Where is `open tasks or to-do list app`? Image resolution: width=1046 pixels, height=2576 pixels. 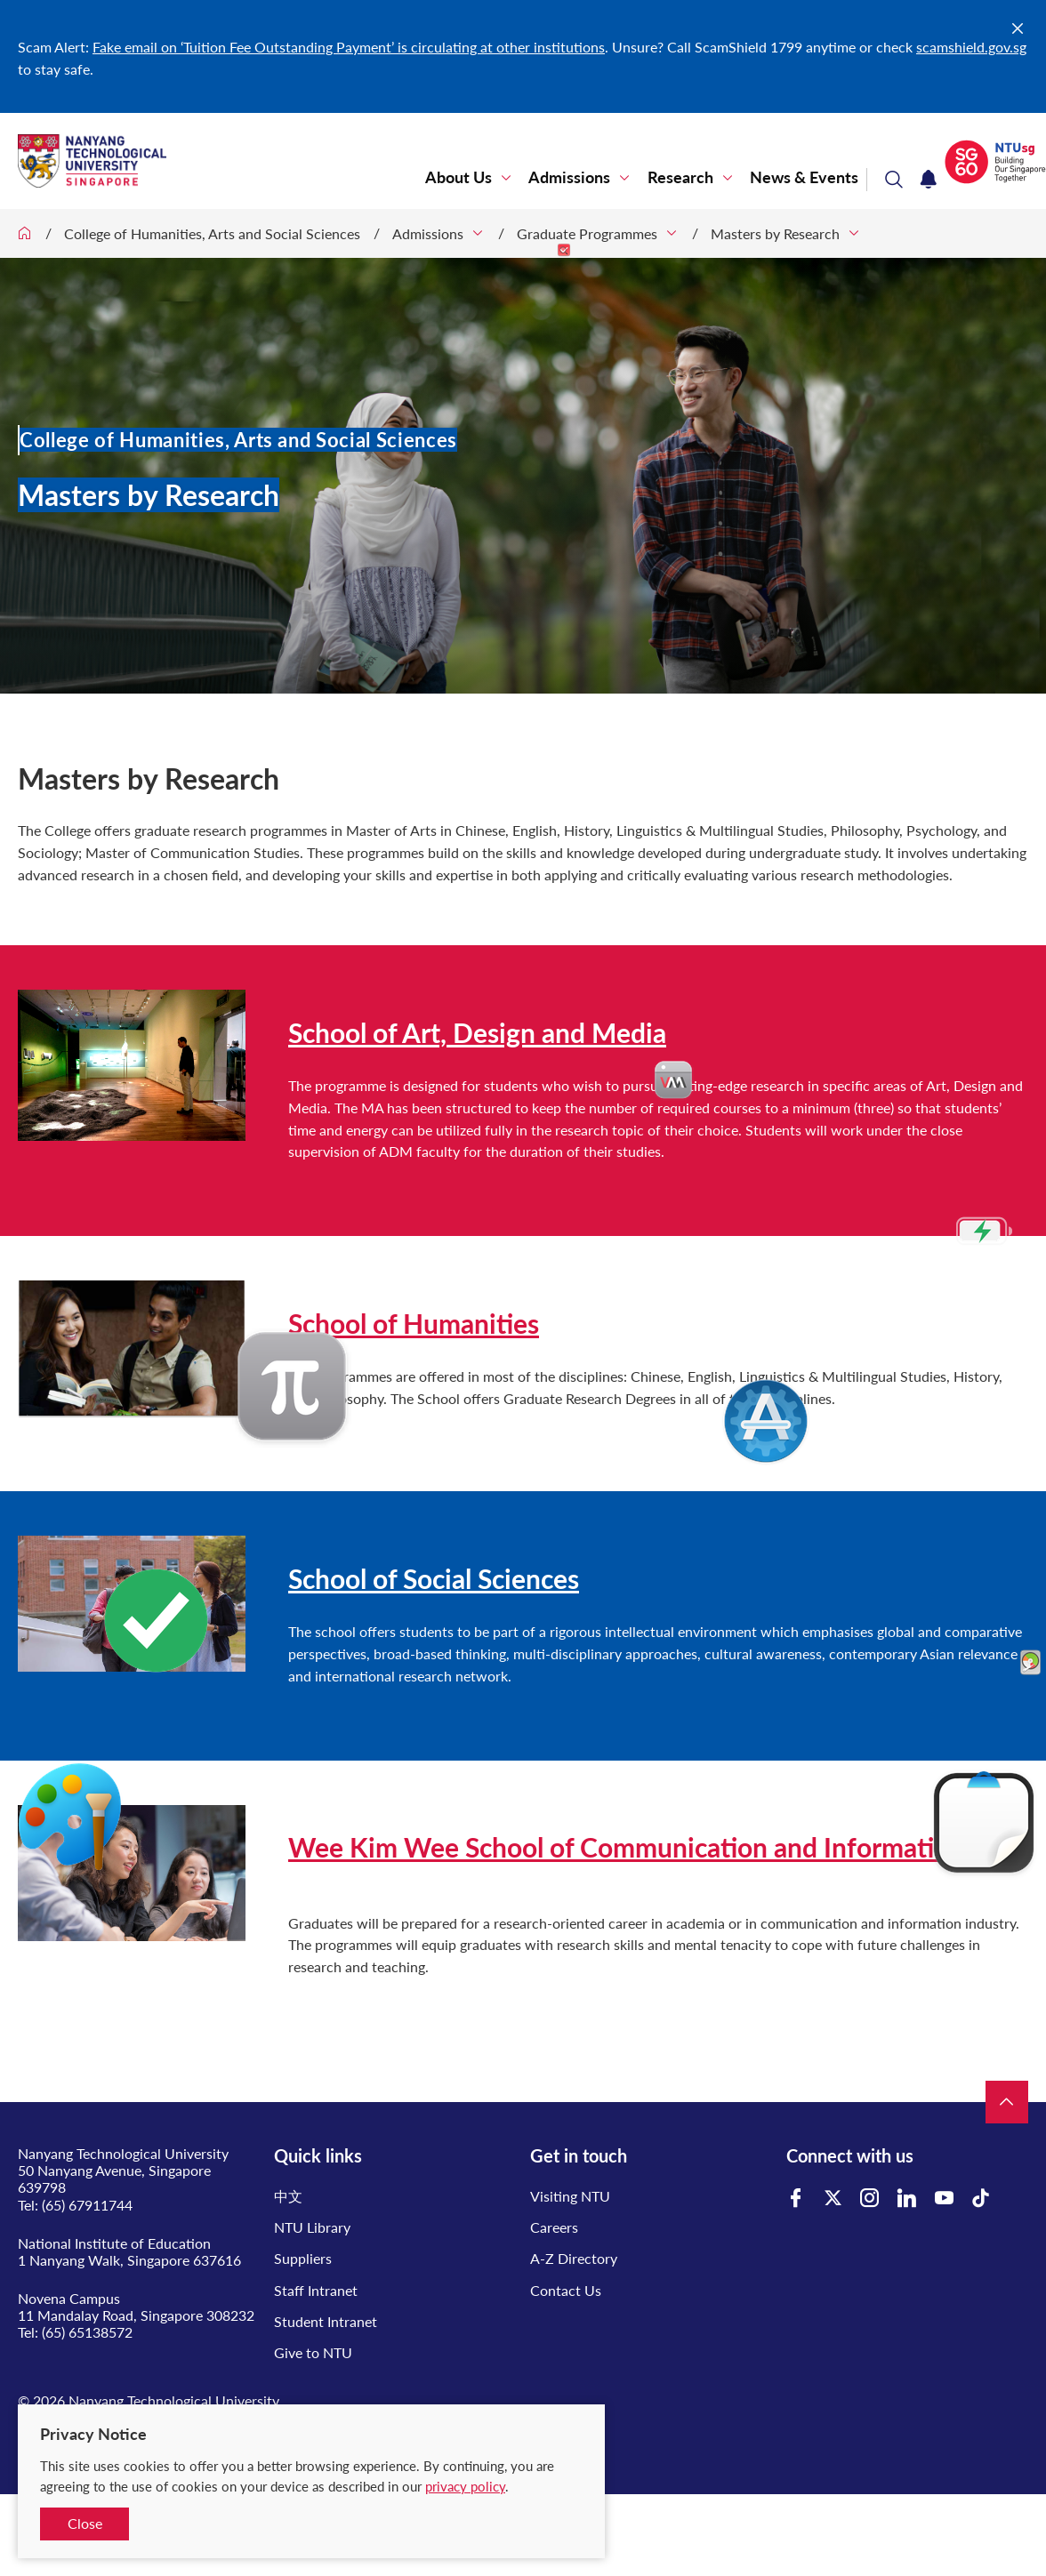
open tasks or to-do list app is located at coordinates (984, 1823).